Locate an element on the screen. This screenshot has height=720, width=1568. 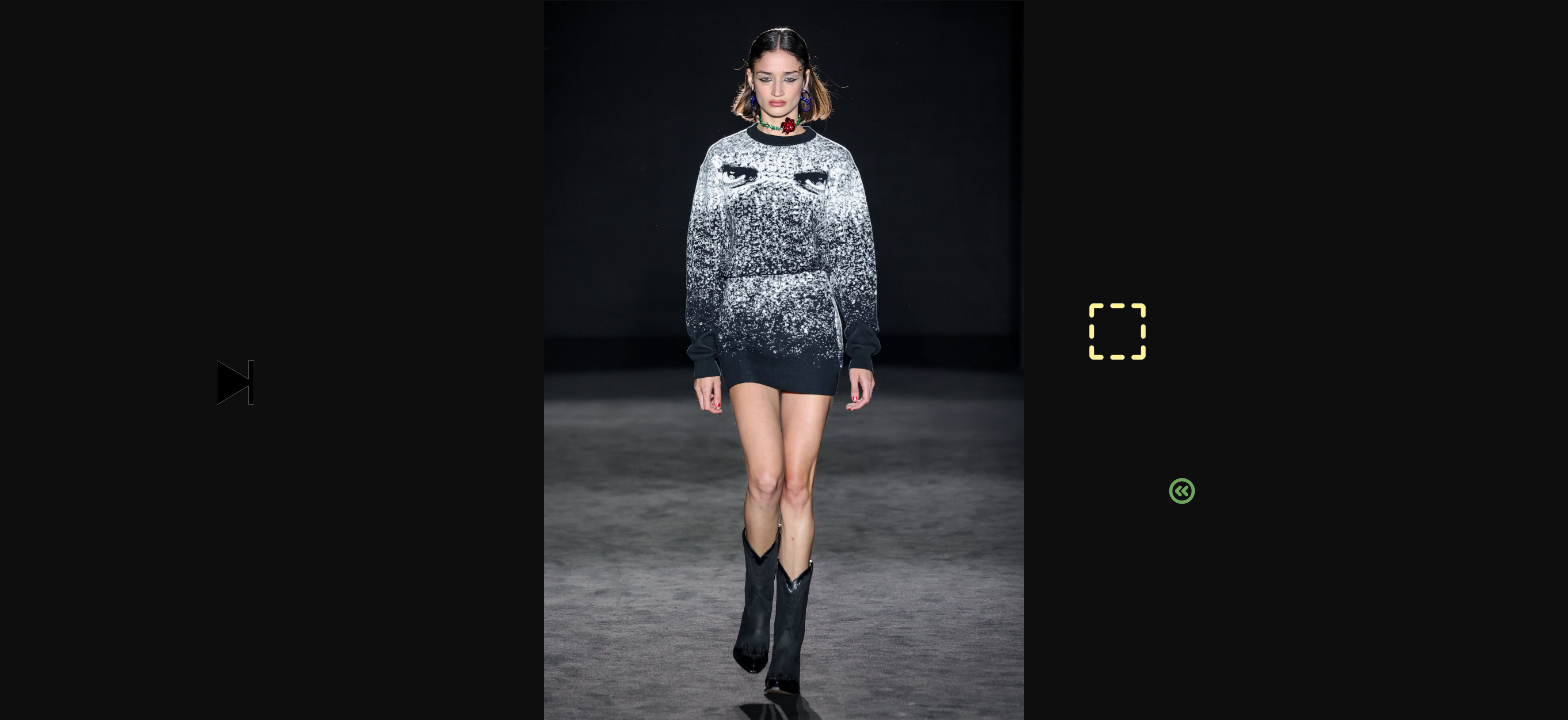
make a selection on the canvas is located at coordinates (1117, 331).